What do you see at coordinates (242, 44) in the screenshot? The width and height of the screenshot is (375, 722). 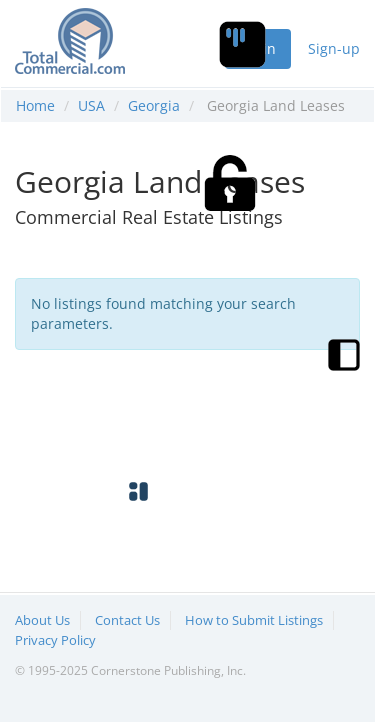 I see `align content to the top-left corner` at bounding box center [242, 44].